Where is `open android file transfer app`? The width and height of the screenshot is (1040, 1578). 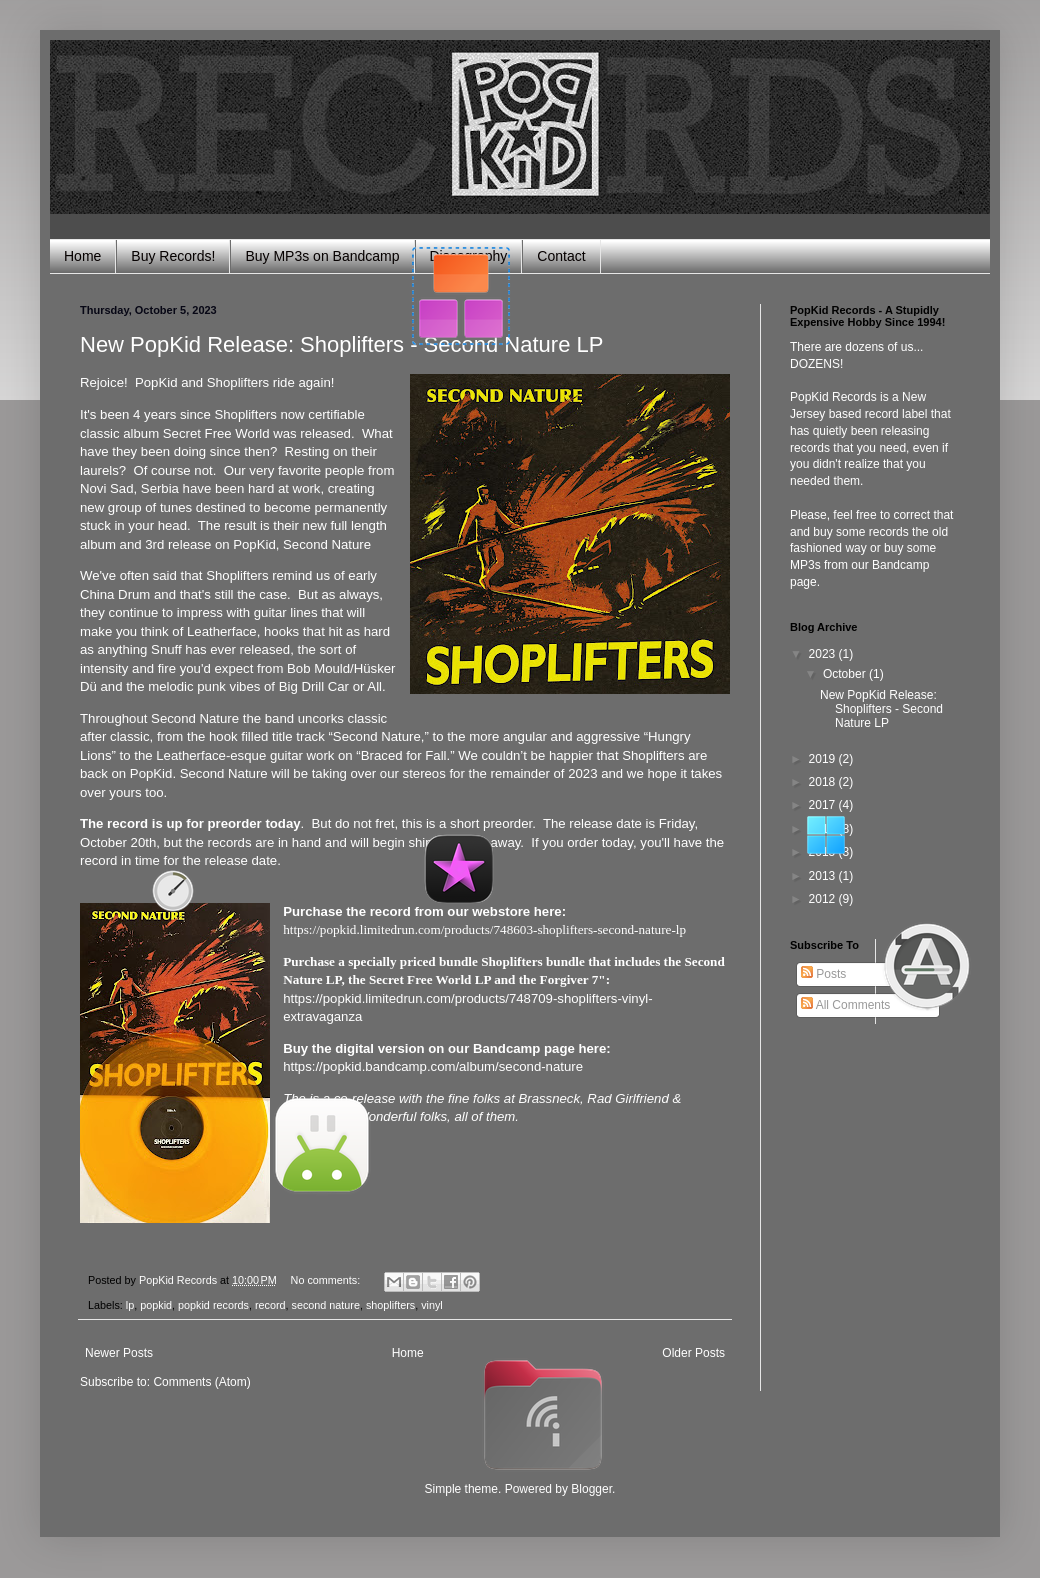
open android file transfer app is located at coordinates (322, 1145).